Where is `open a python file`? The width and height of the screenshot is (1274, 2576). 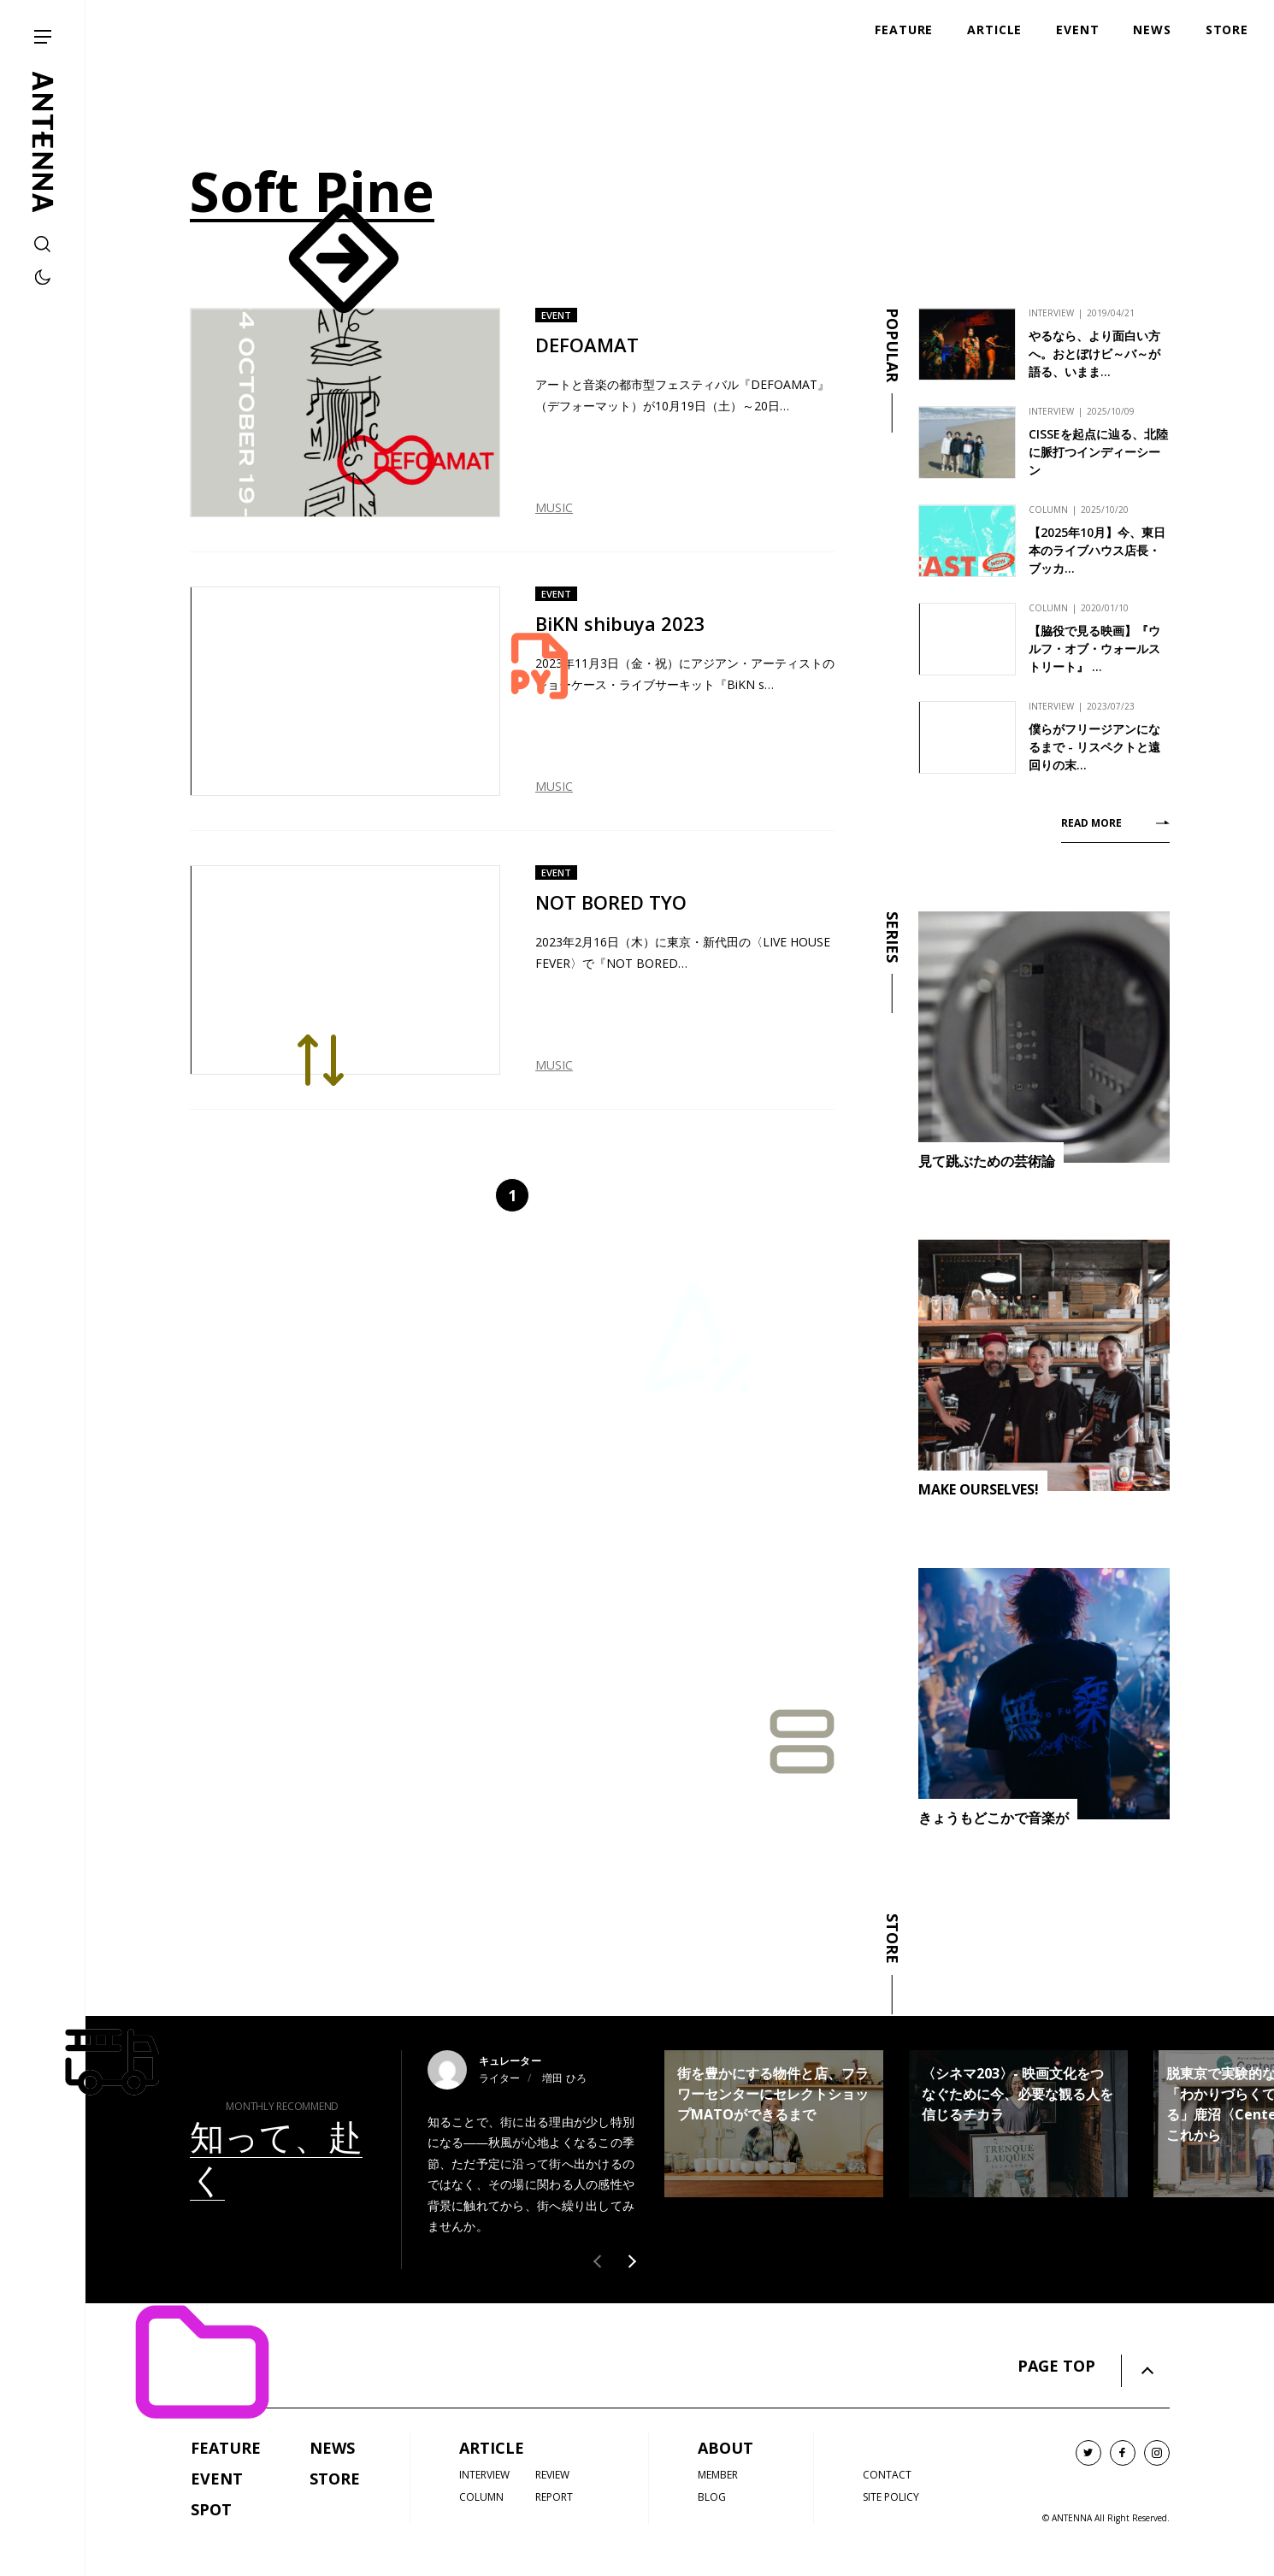
open a python file is located at coordinates (540, 666).